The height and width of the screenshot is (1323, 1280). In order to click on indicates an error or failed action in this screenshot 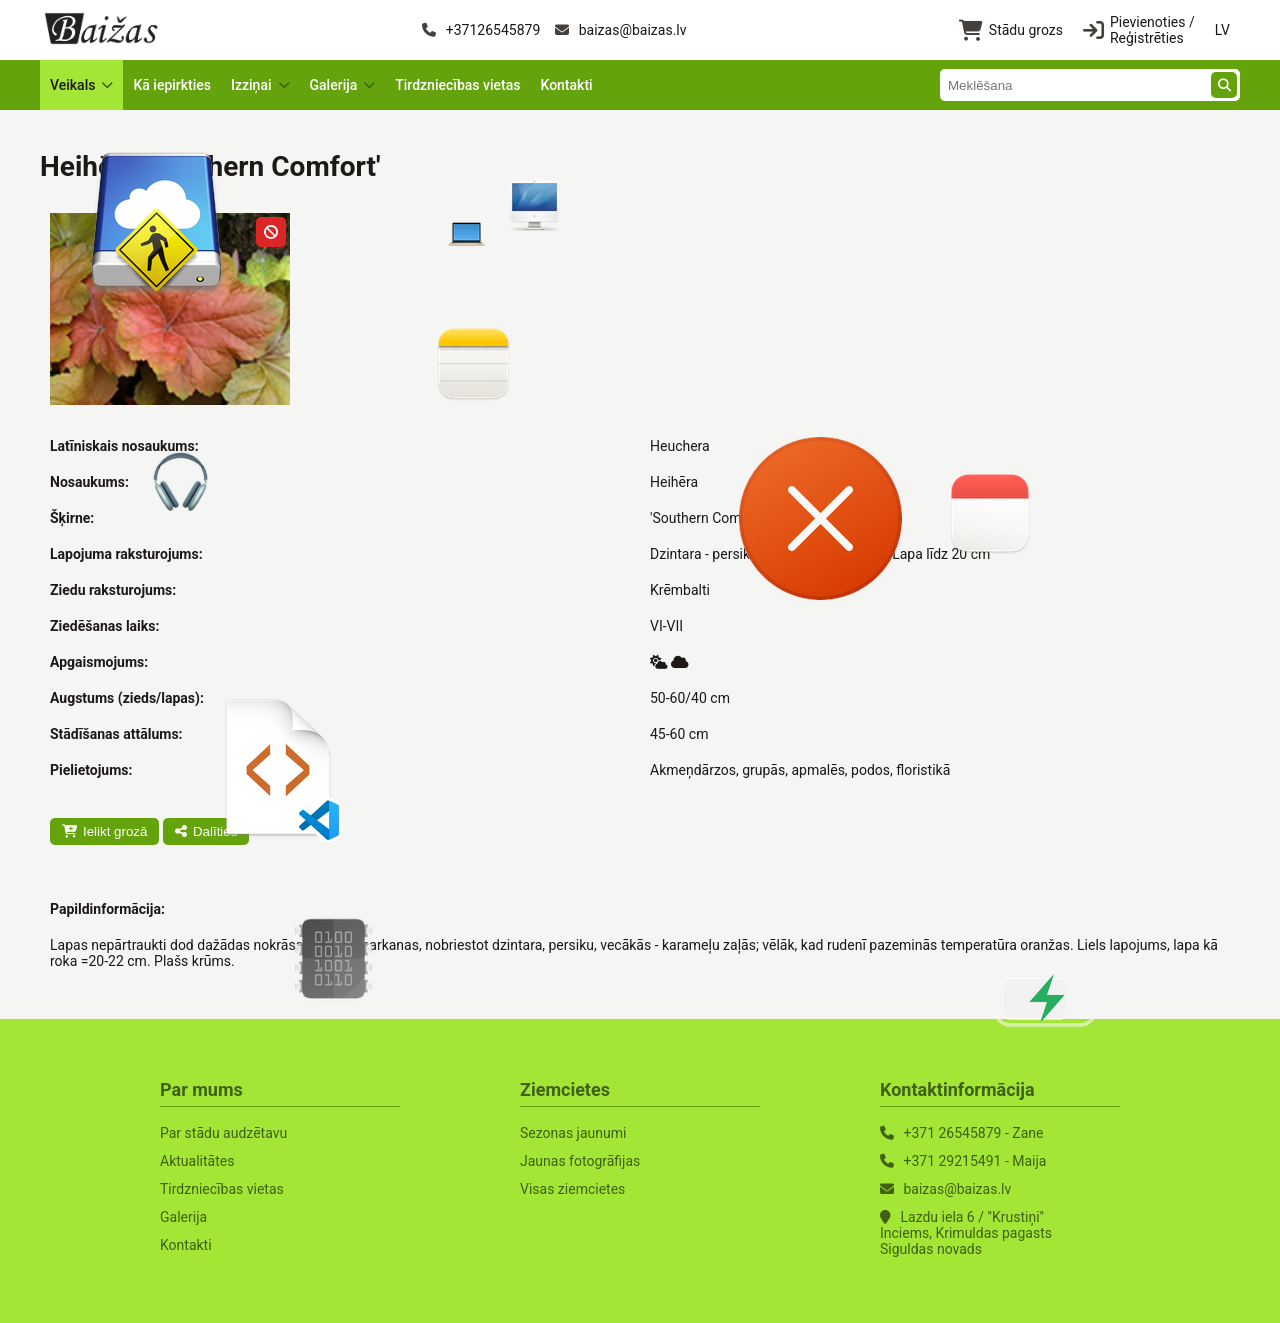, I will do `click(820, 518)`.